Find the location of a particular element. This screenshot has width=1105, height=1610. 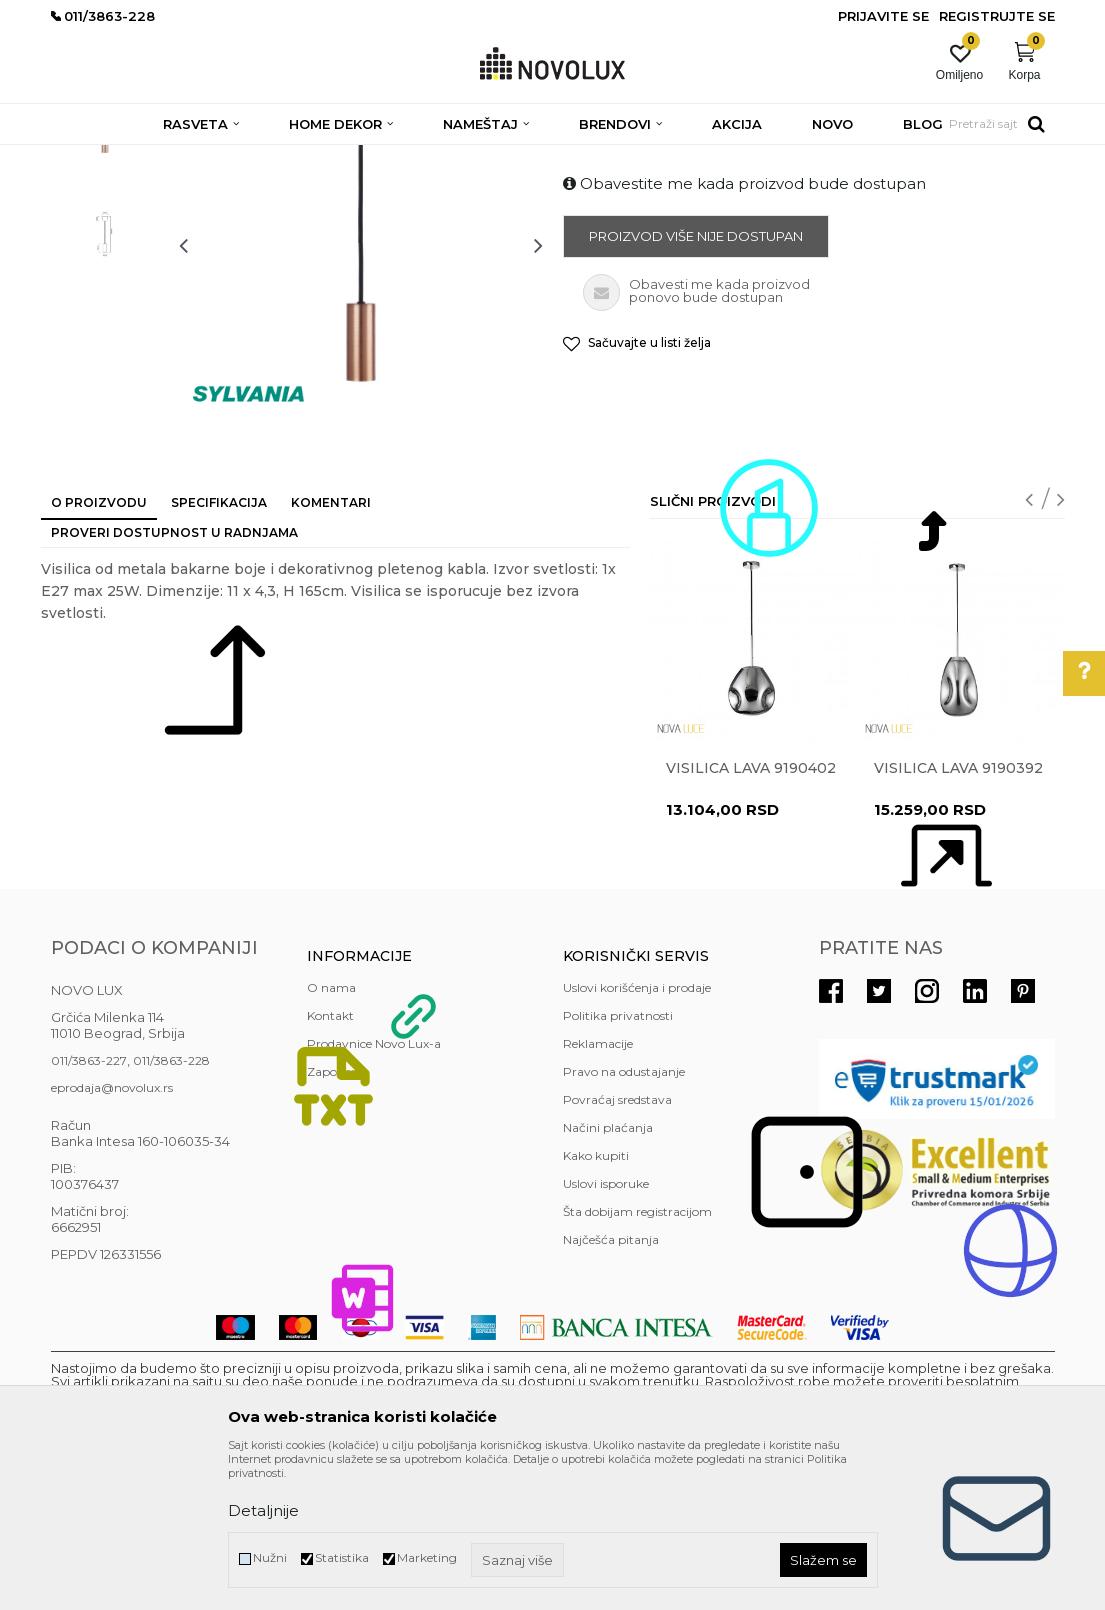

open link in a new tab is located at coordinates (946, 855).